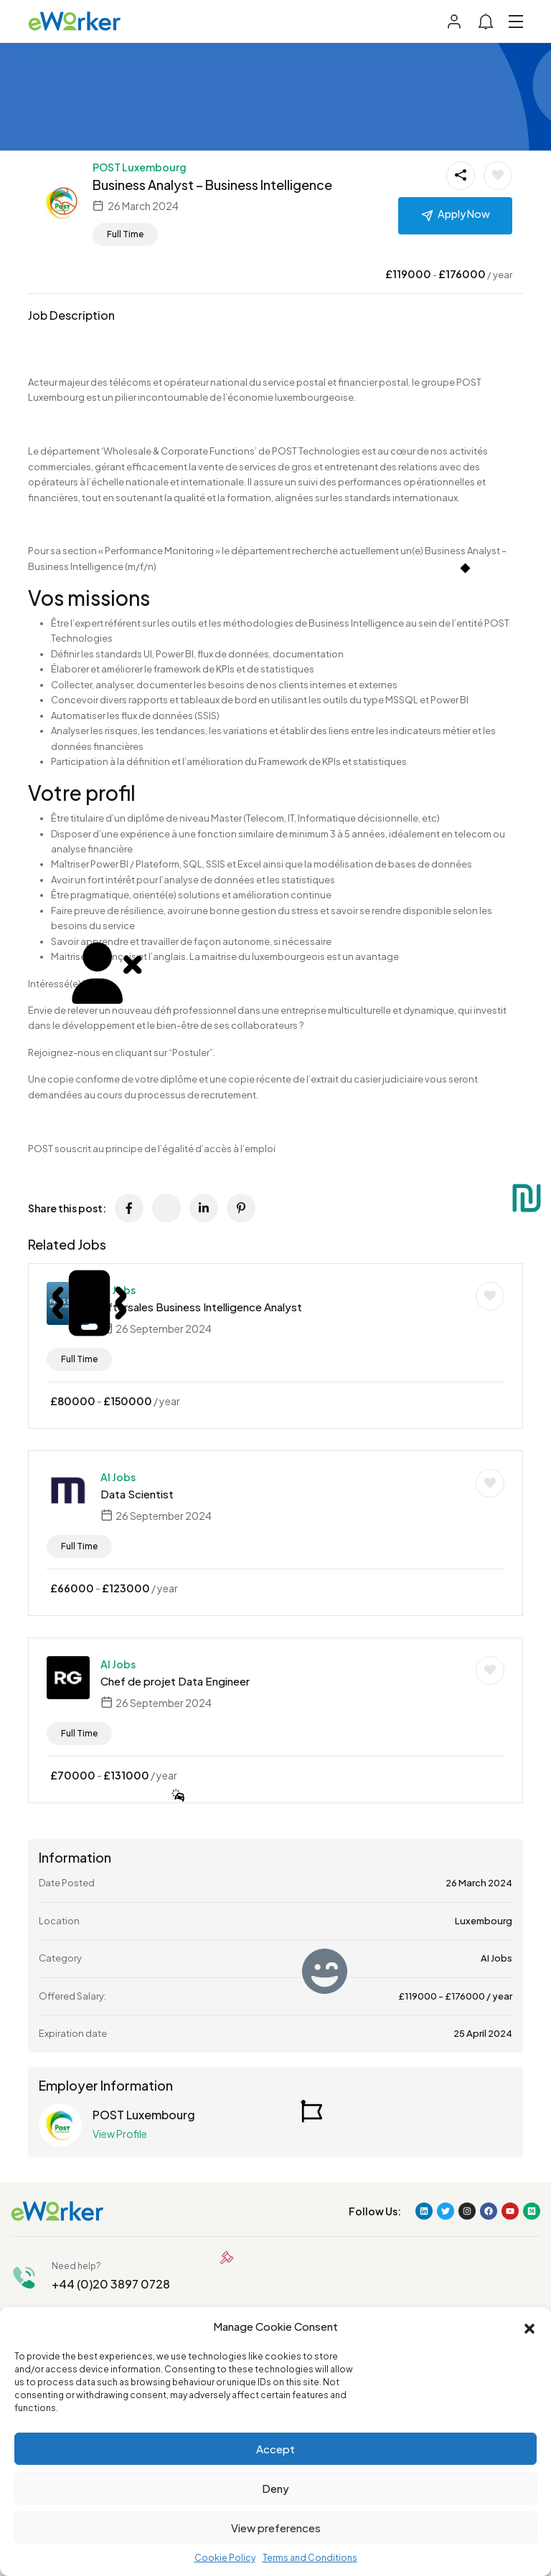  What do you see at coordinates (89, 1303) in the screenshot?
I see `phone is on vibrate mode` at bounding box center [89, 1303].